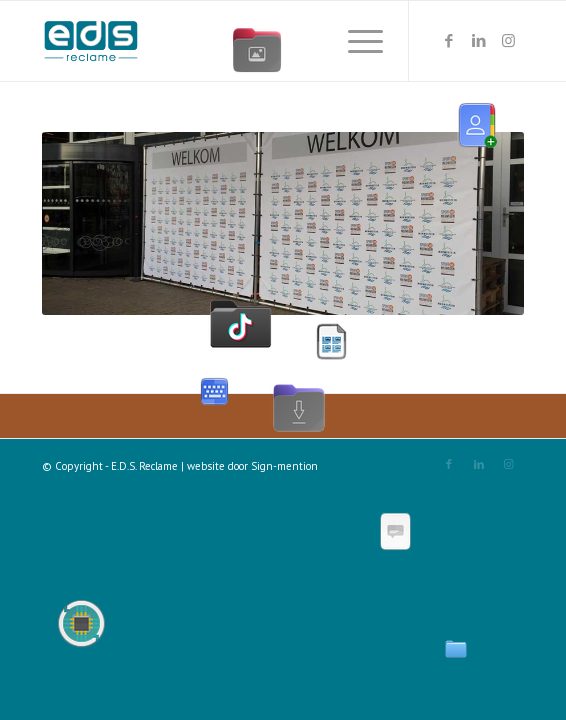  I want to click on libreoffice master document file type, so click(331, 341).